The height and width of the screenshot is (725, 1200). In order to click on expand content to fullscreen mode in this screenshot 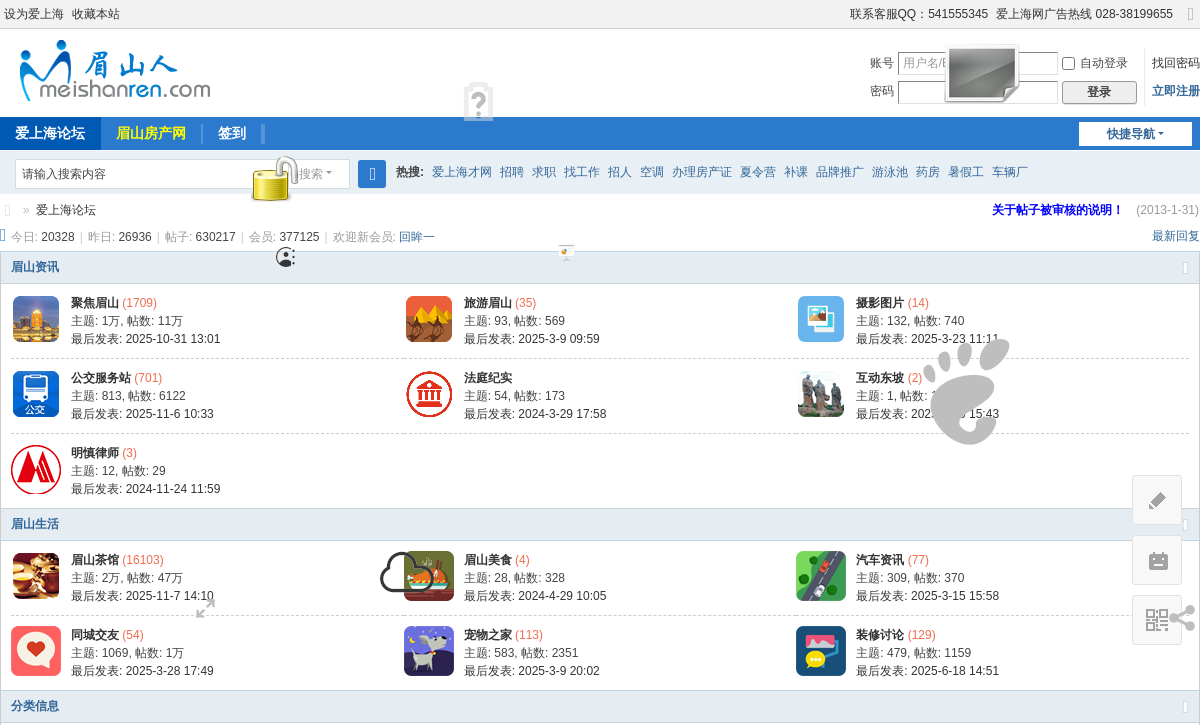, I will do `click(205, 608)`.